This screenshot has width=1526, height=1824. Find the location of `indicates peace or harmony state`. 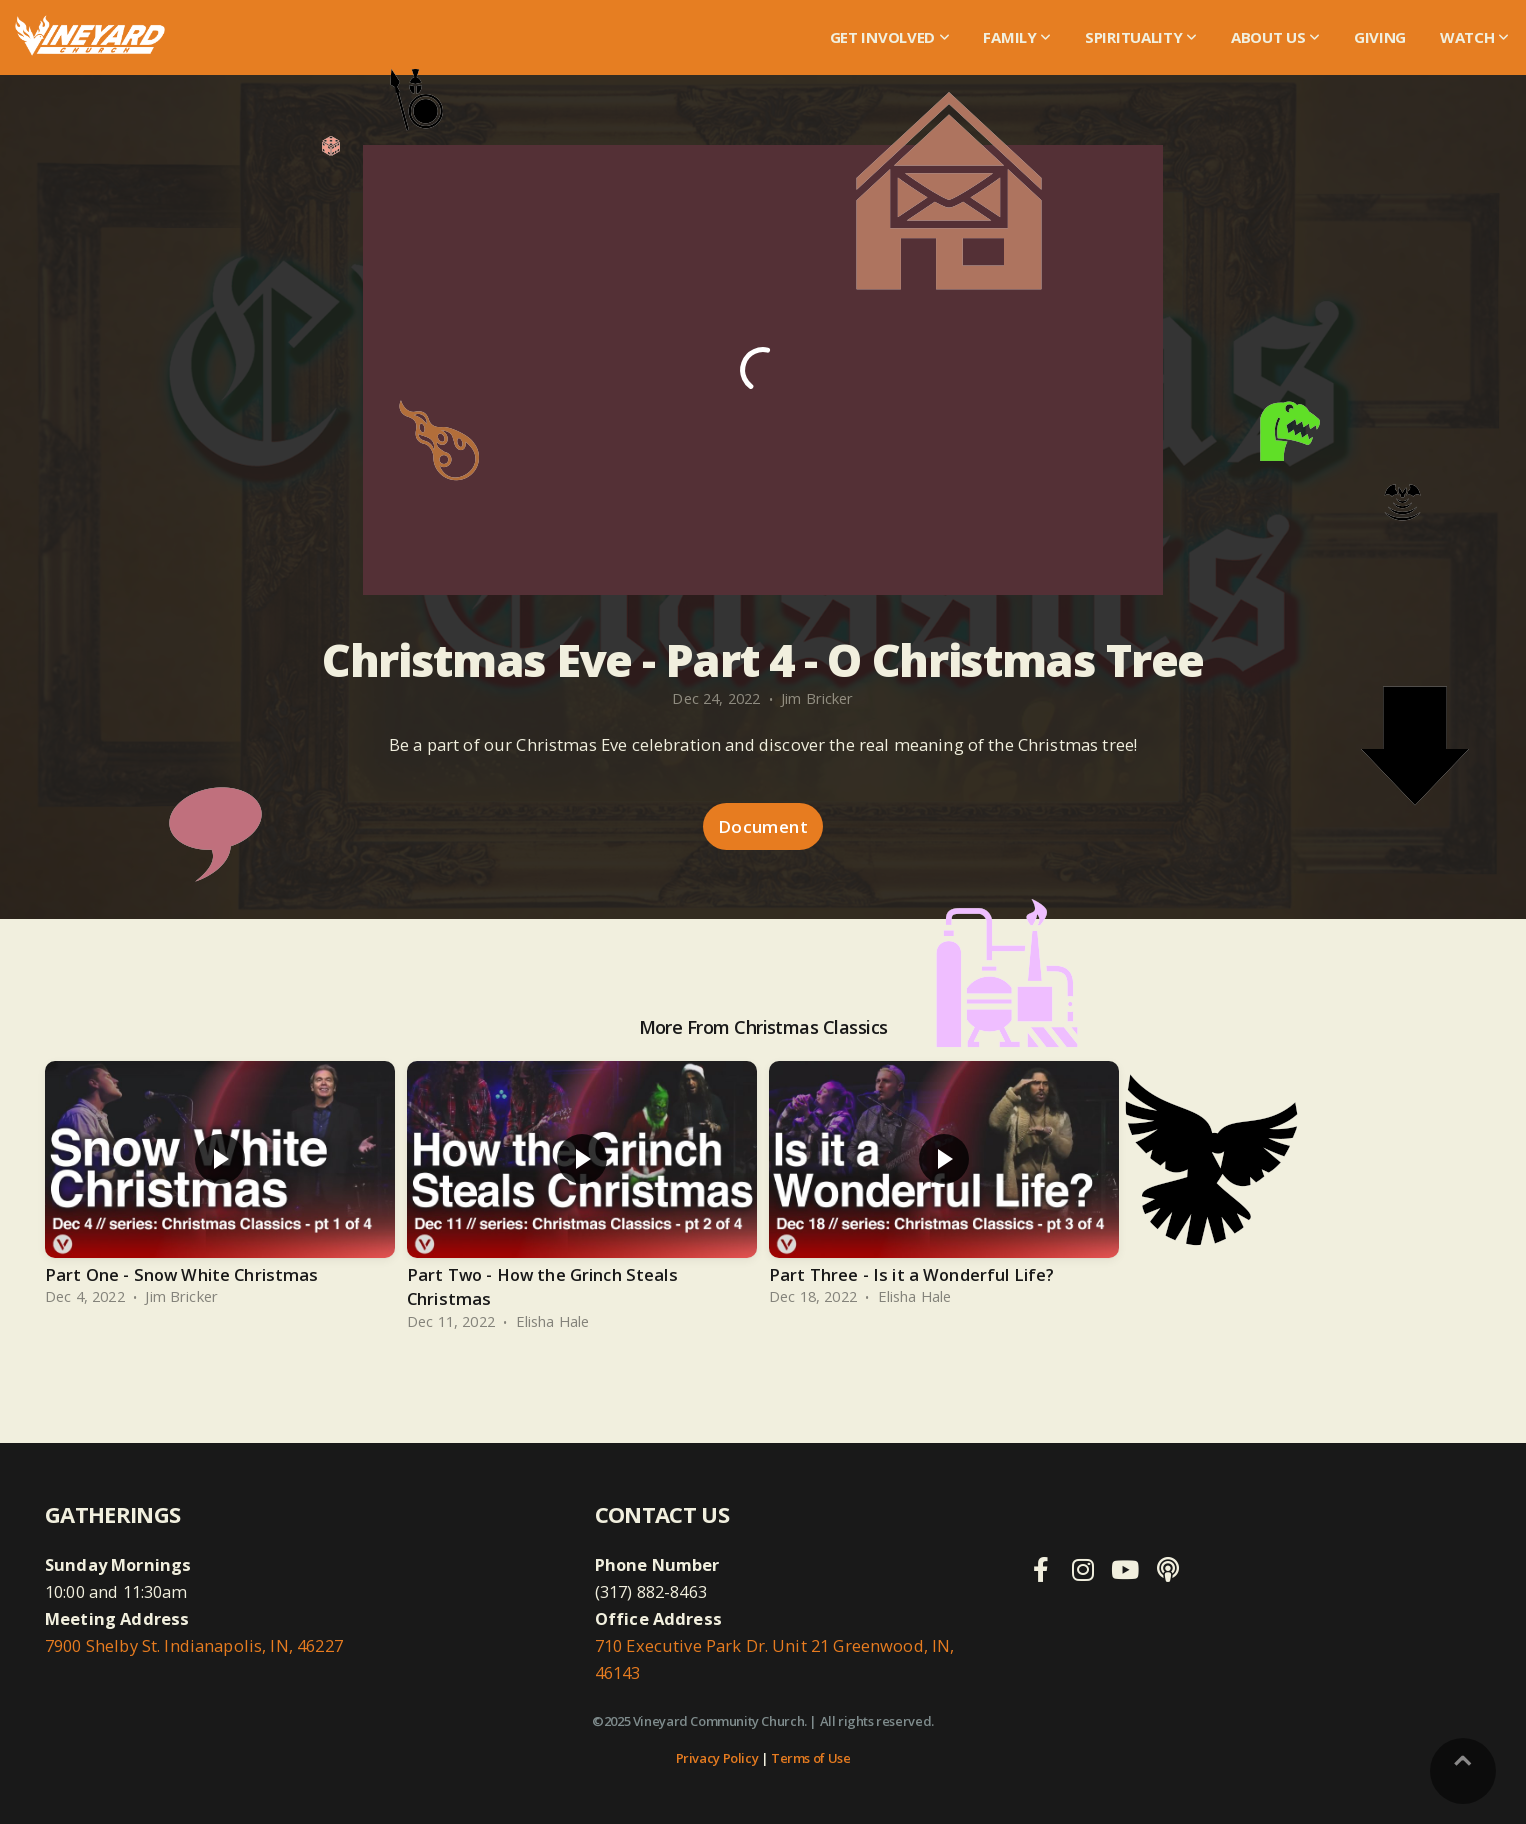

indicates peace or harmony state is located at coordinates (1210, 1162).